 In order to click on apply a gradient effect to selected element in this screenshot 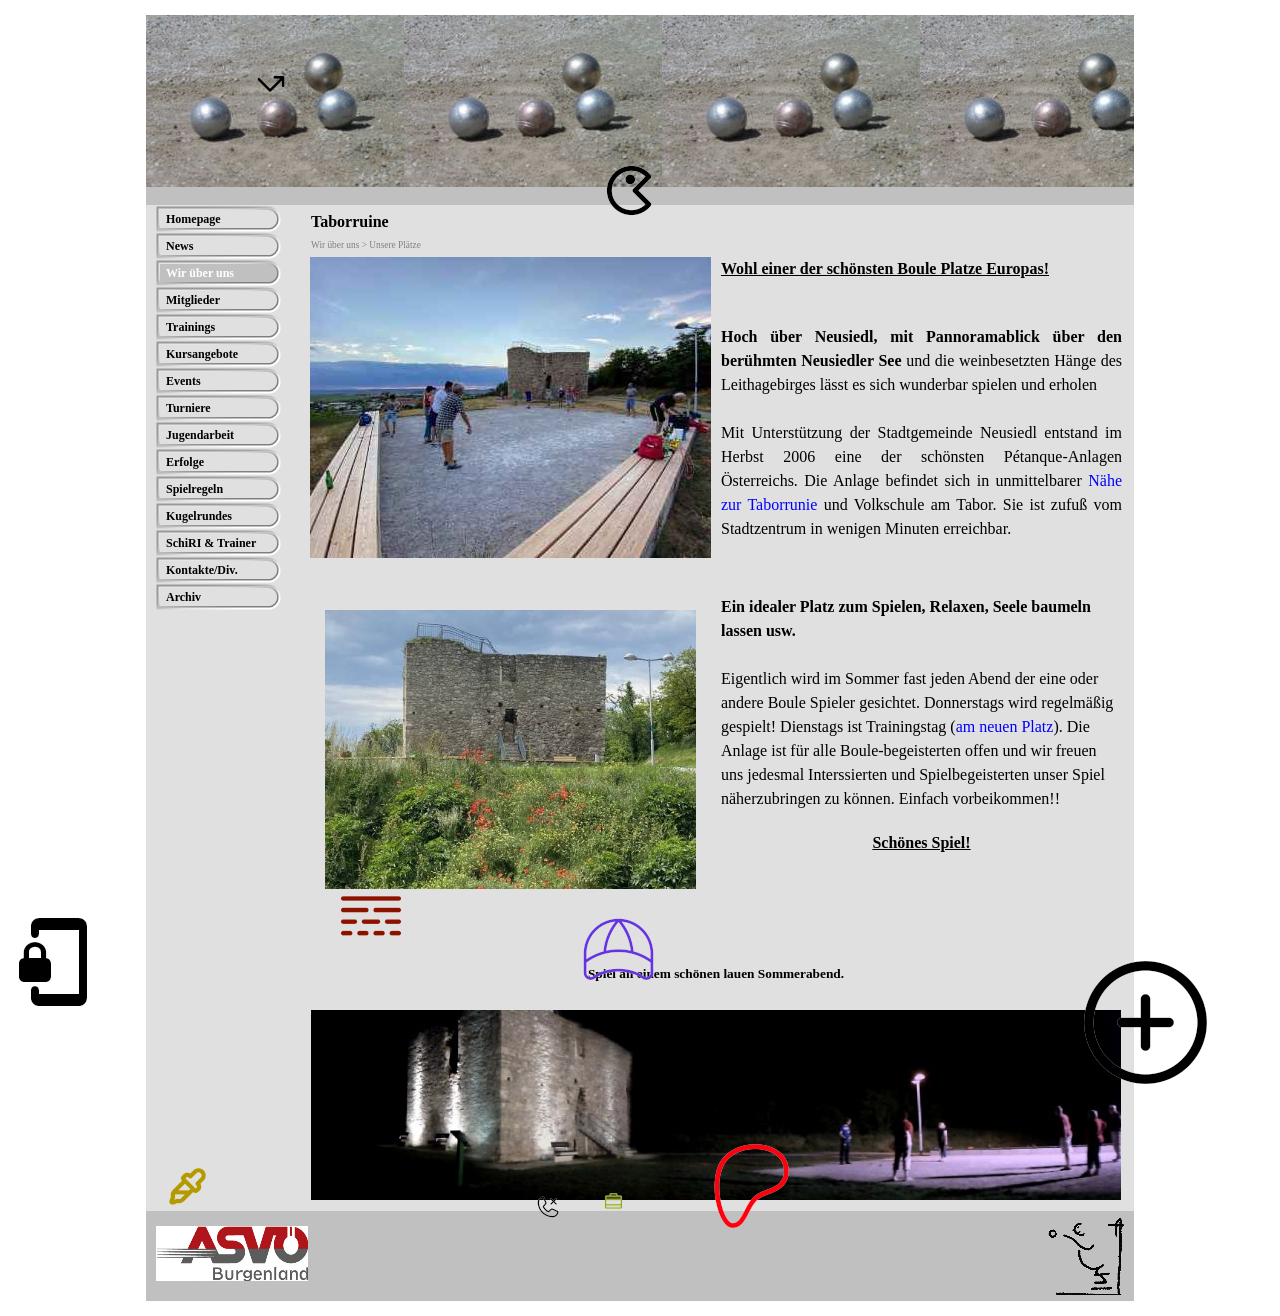, I will do `click(371, 917)`.